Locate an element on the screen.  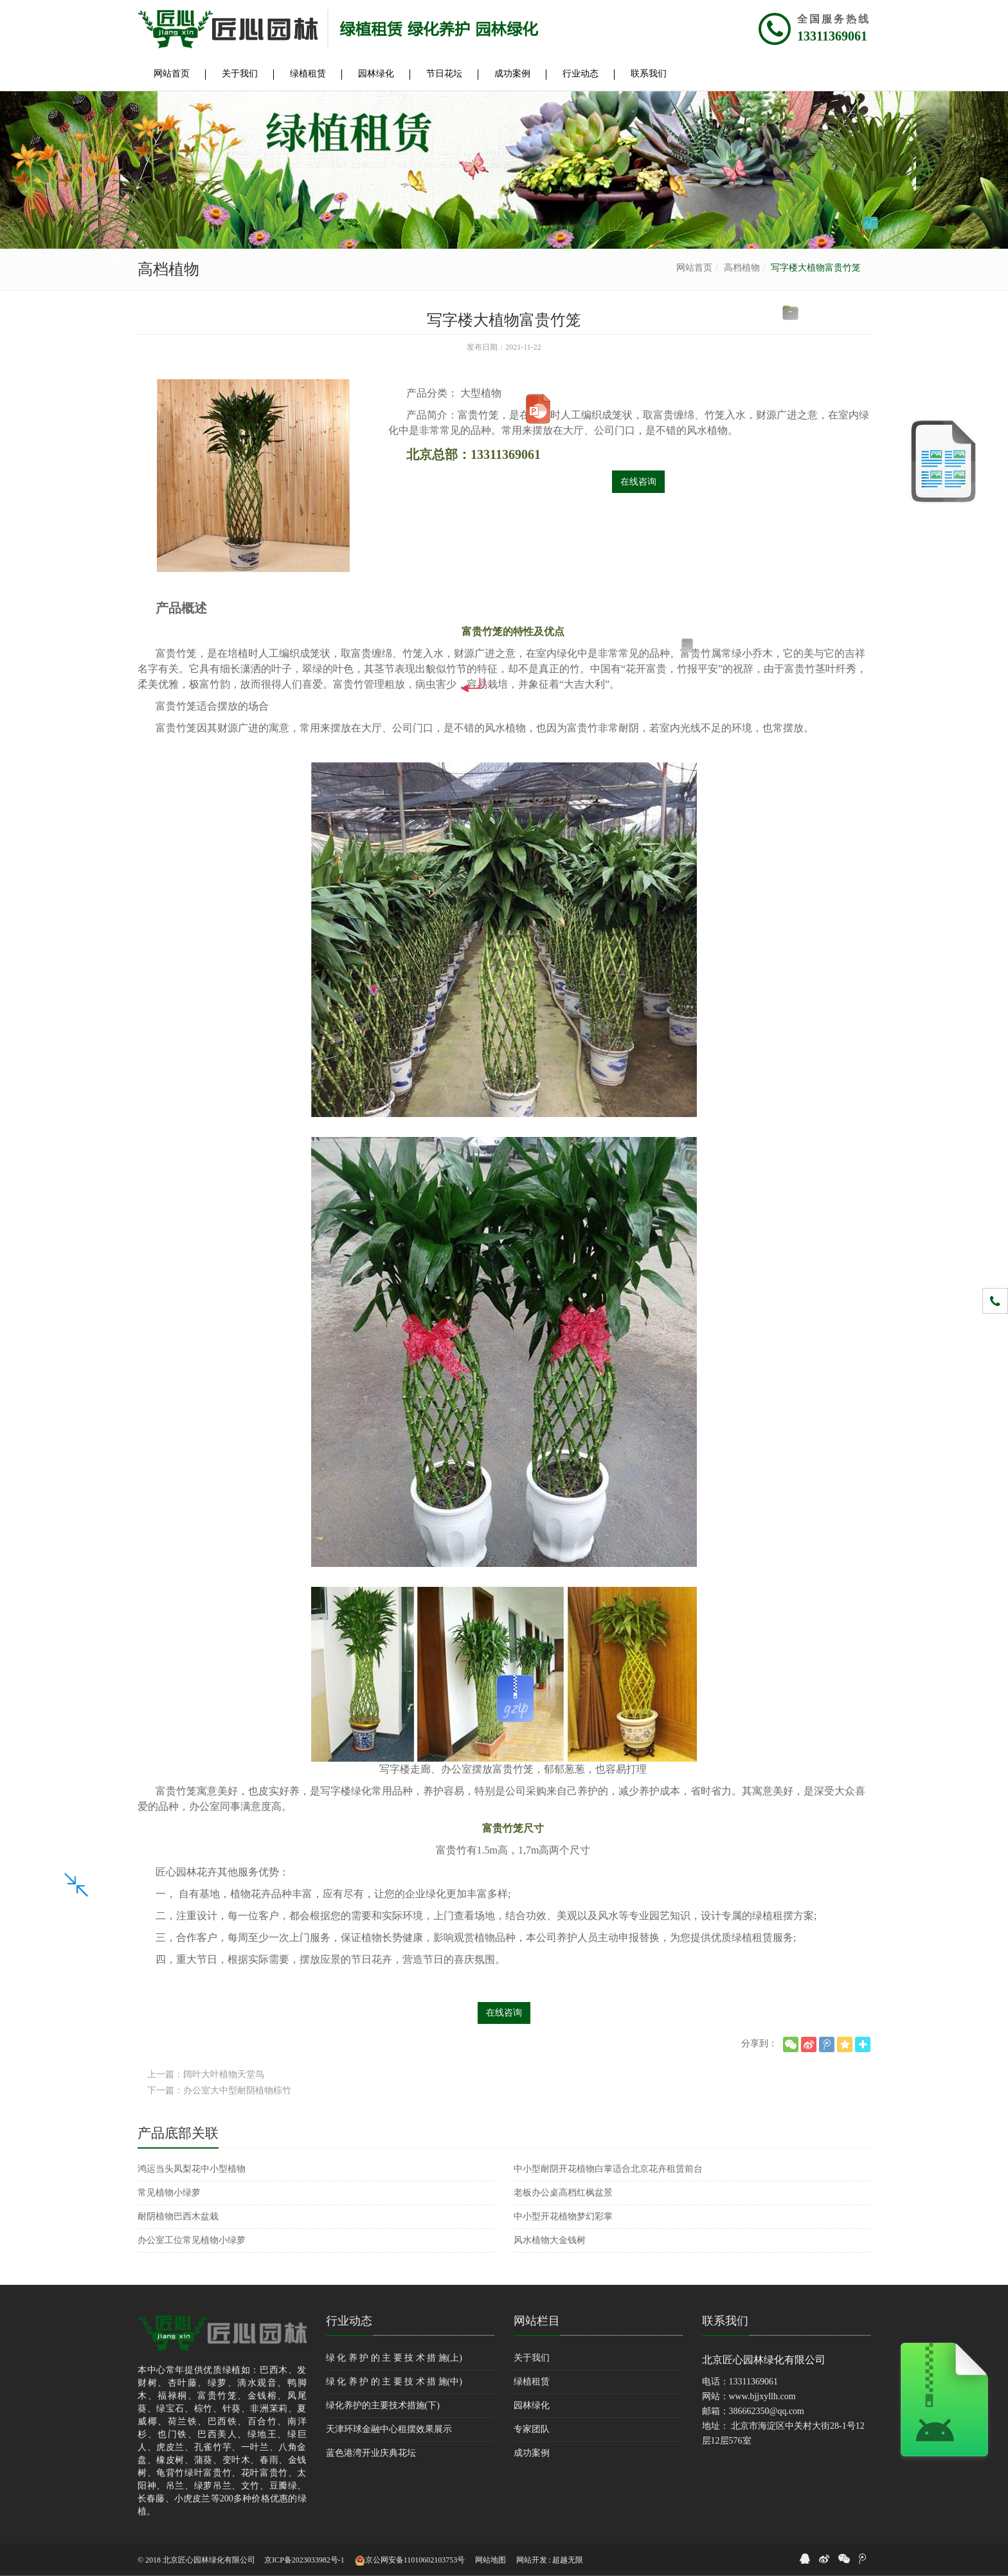
libreoffice master document file type is located at coordinates (943, 461).